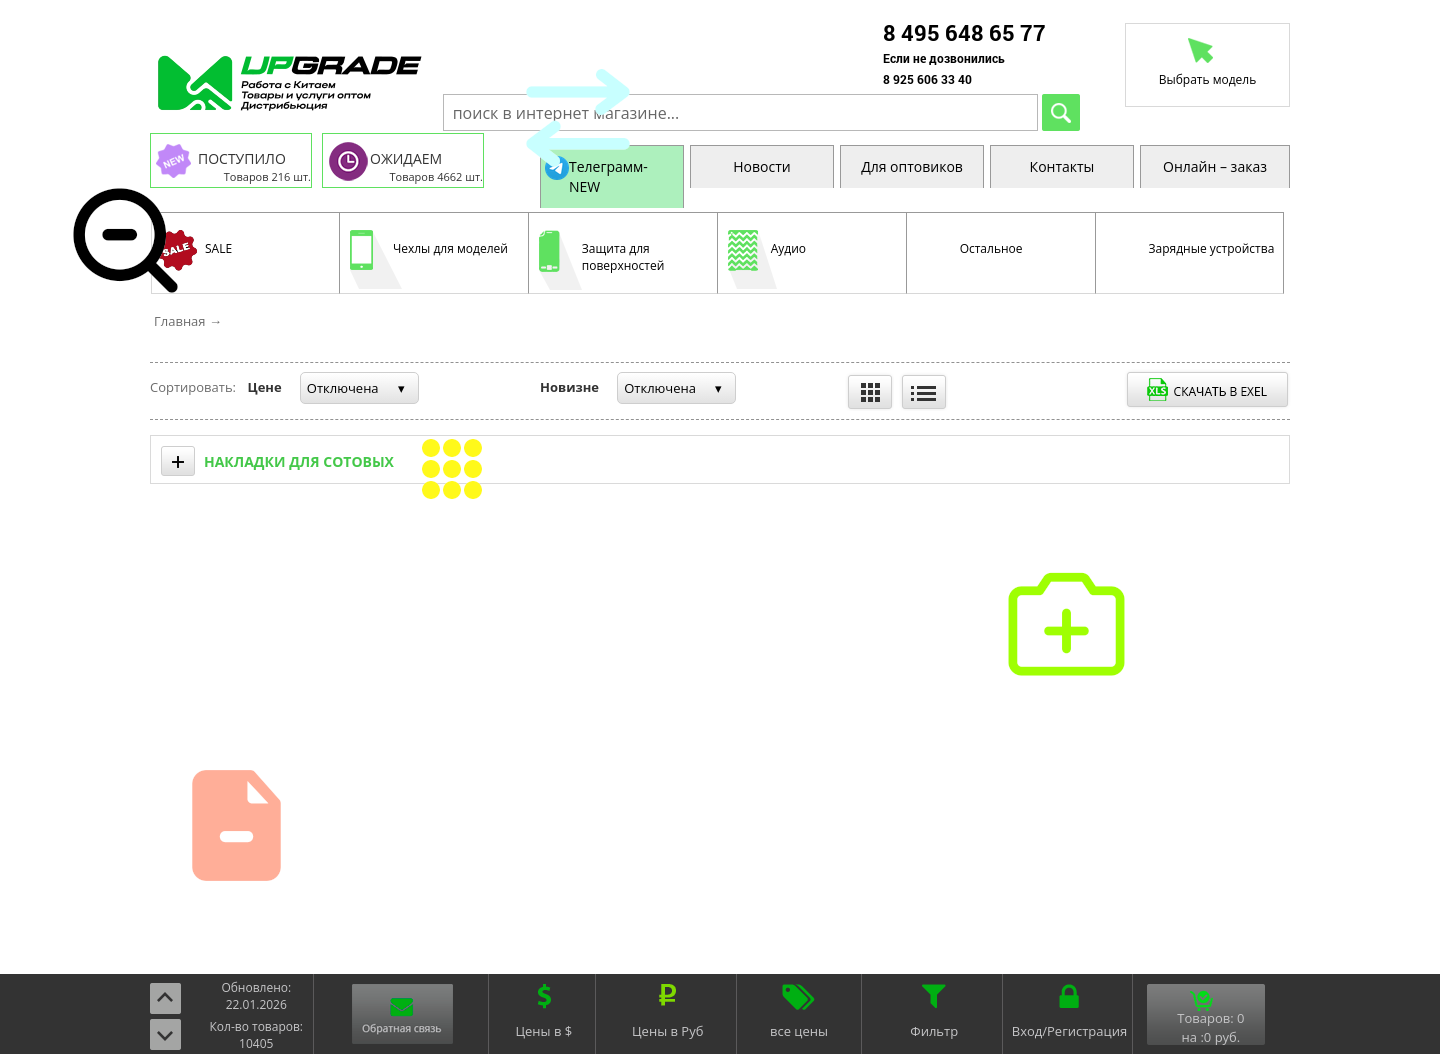  What do you see at coordinates (125, 240) in the screenshot?
I see `zoom out of the current view` at bounding box center [125, 240].